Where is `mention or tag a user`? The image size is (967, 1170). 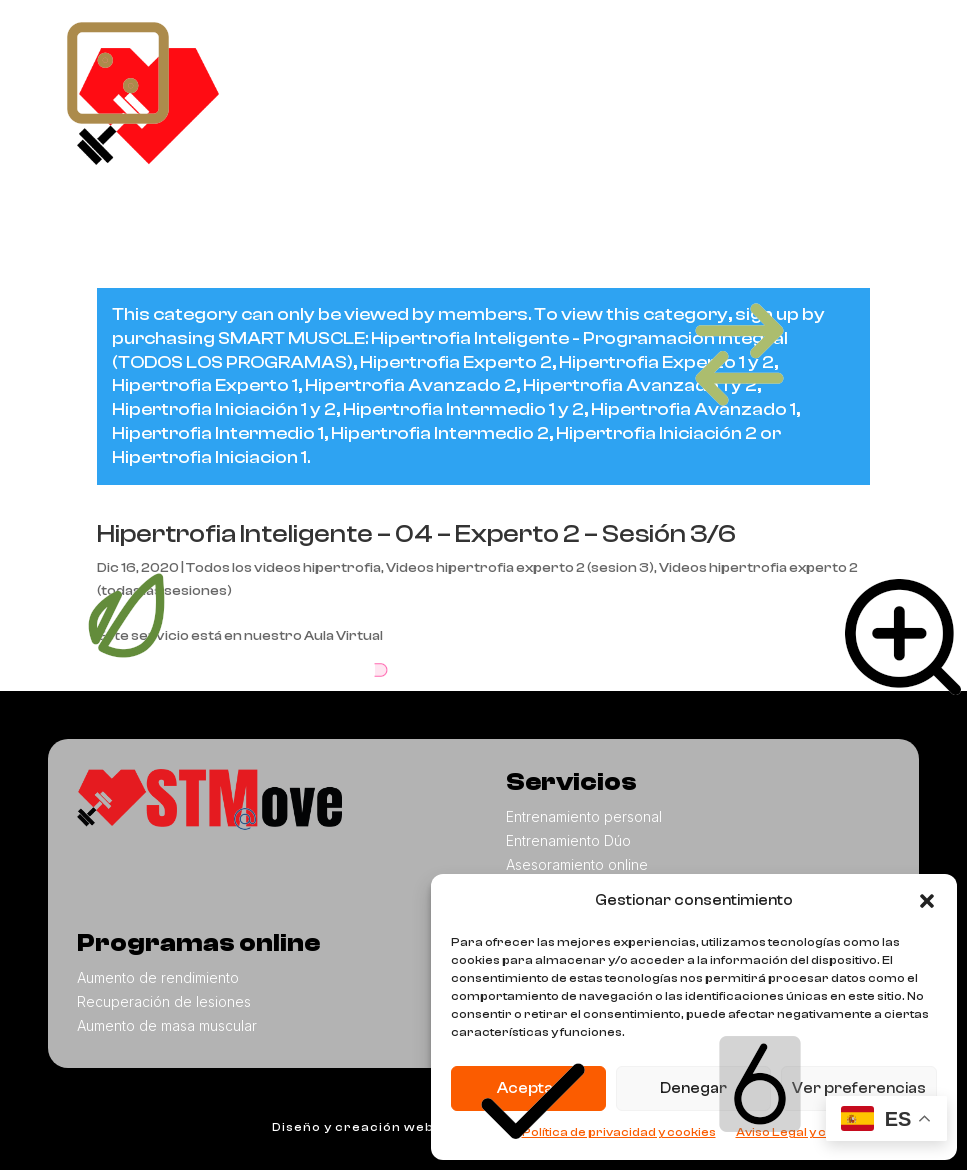
mention or tag a user is located at coordinates (245, 819).